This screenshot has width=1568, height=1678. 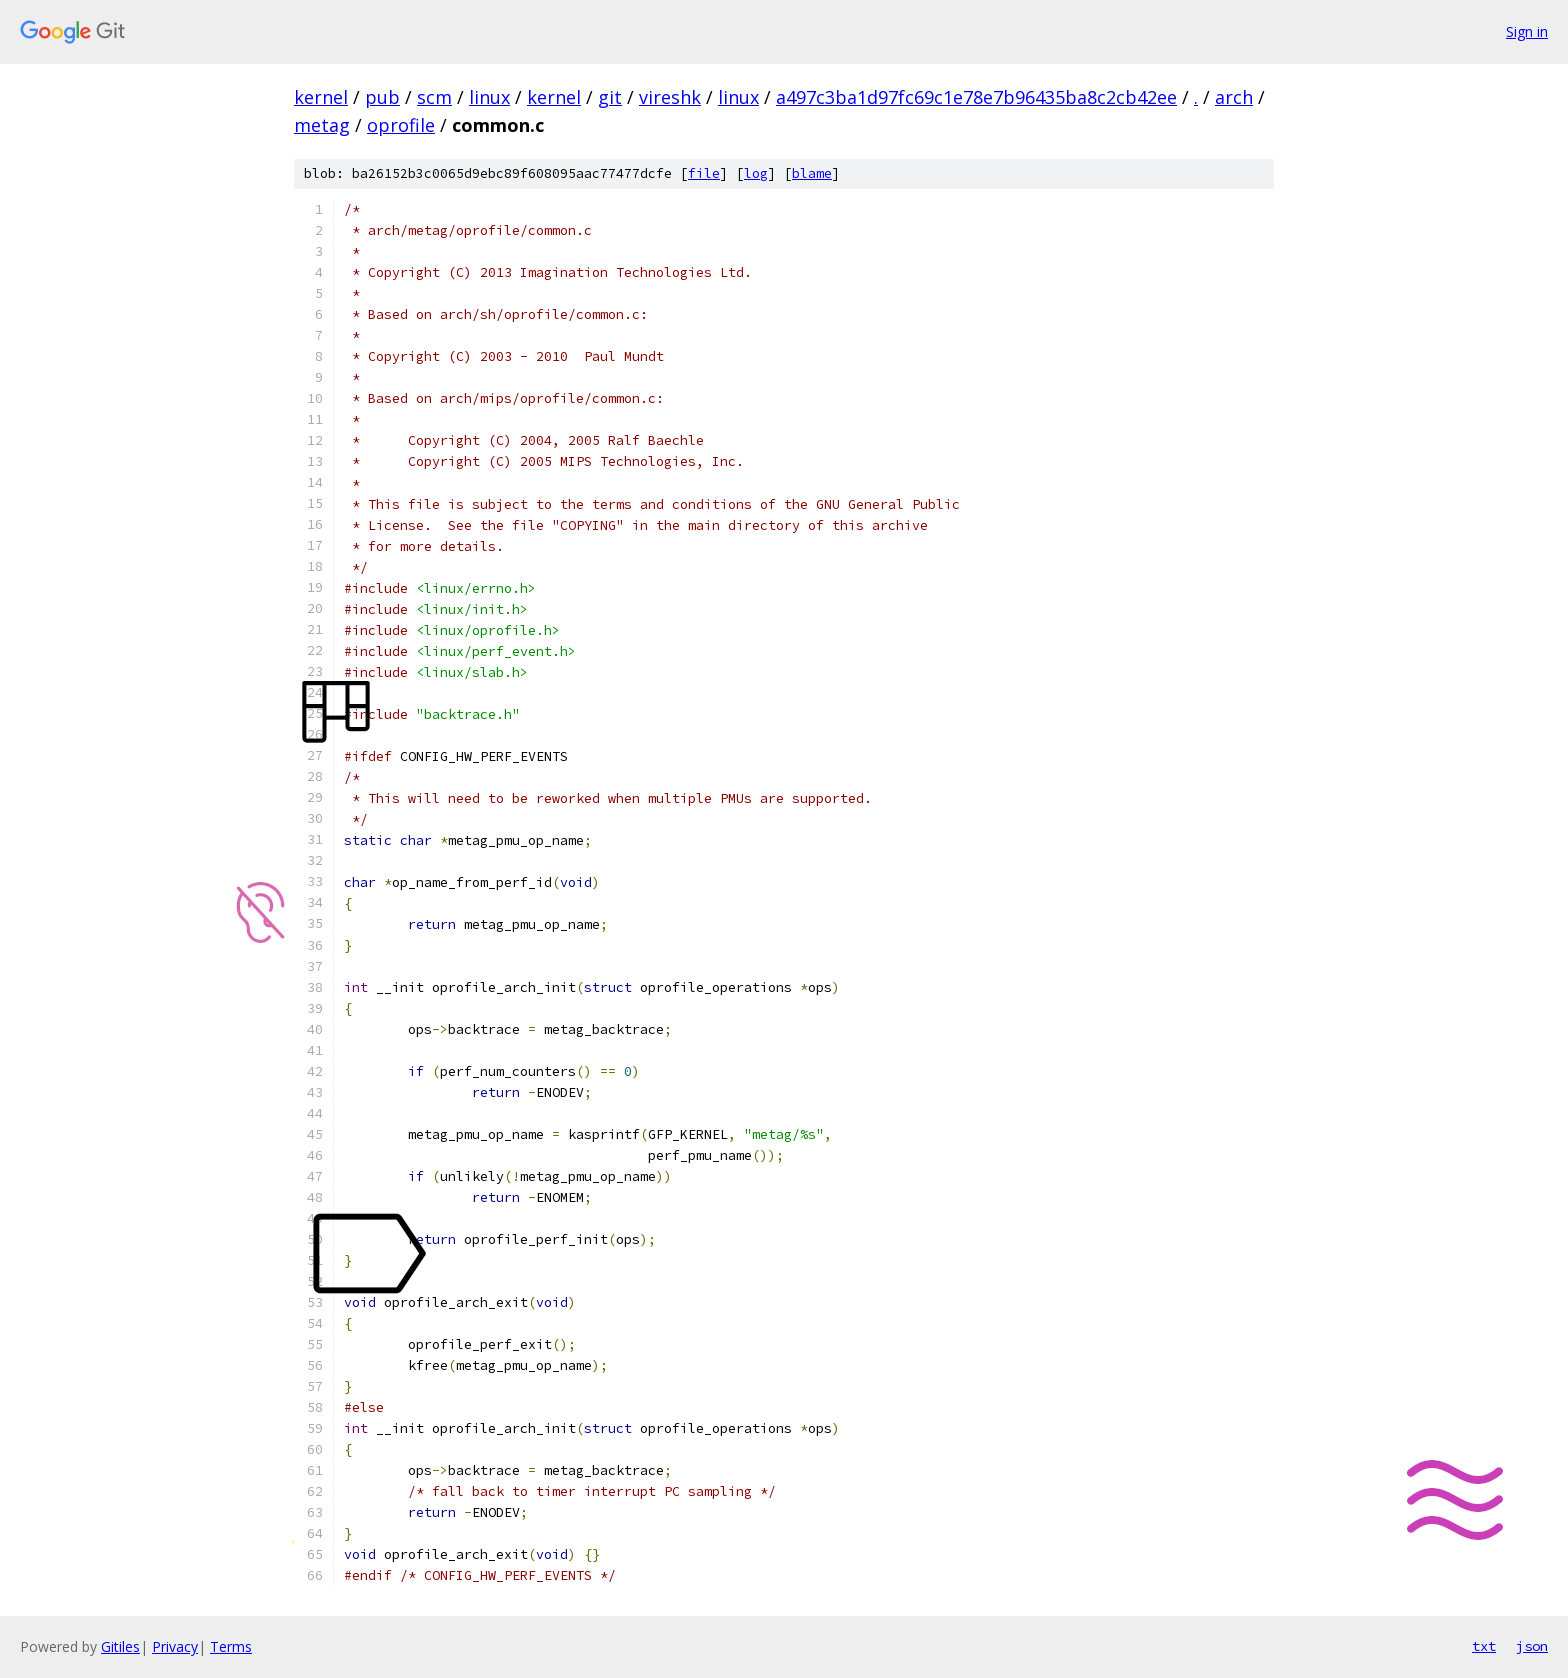 What do you see at coordinates (293, 1531) in the screenshot?
I see `indicates no wifi connection available` at bounding box center [293, 1531].